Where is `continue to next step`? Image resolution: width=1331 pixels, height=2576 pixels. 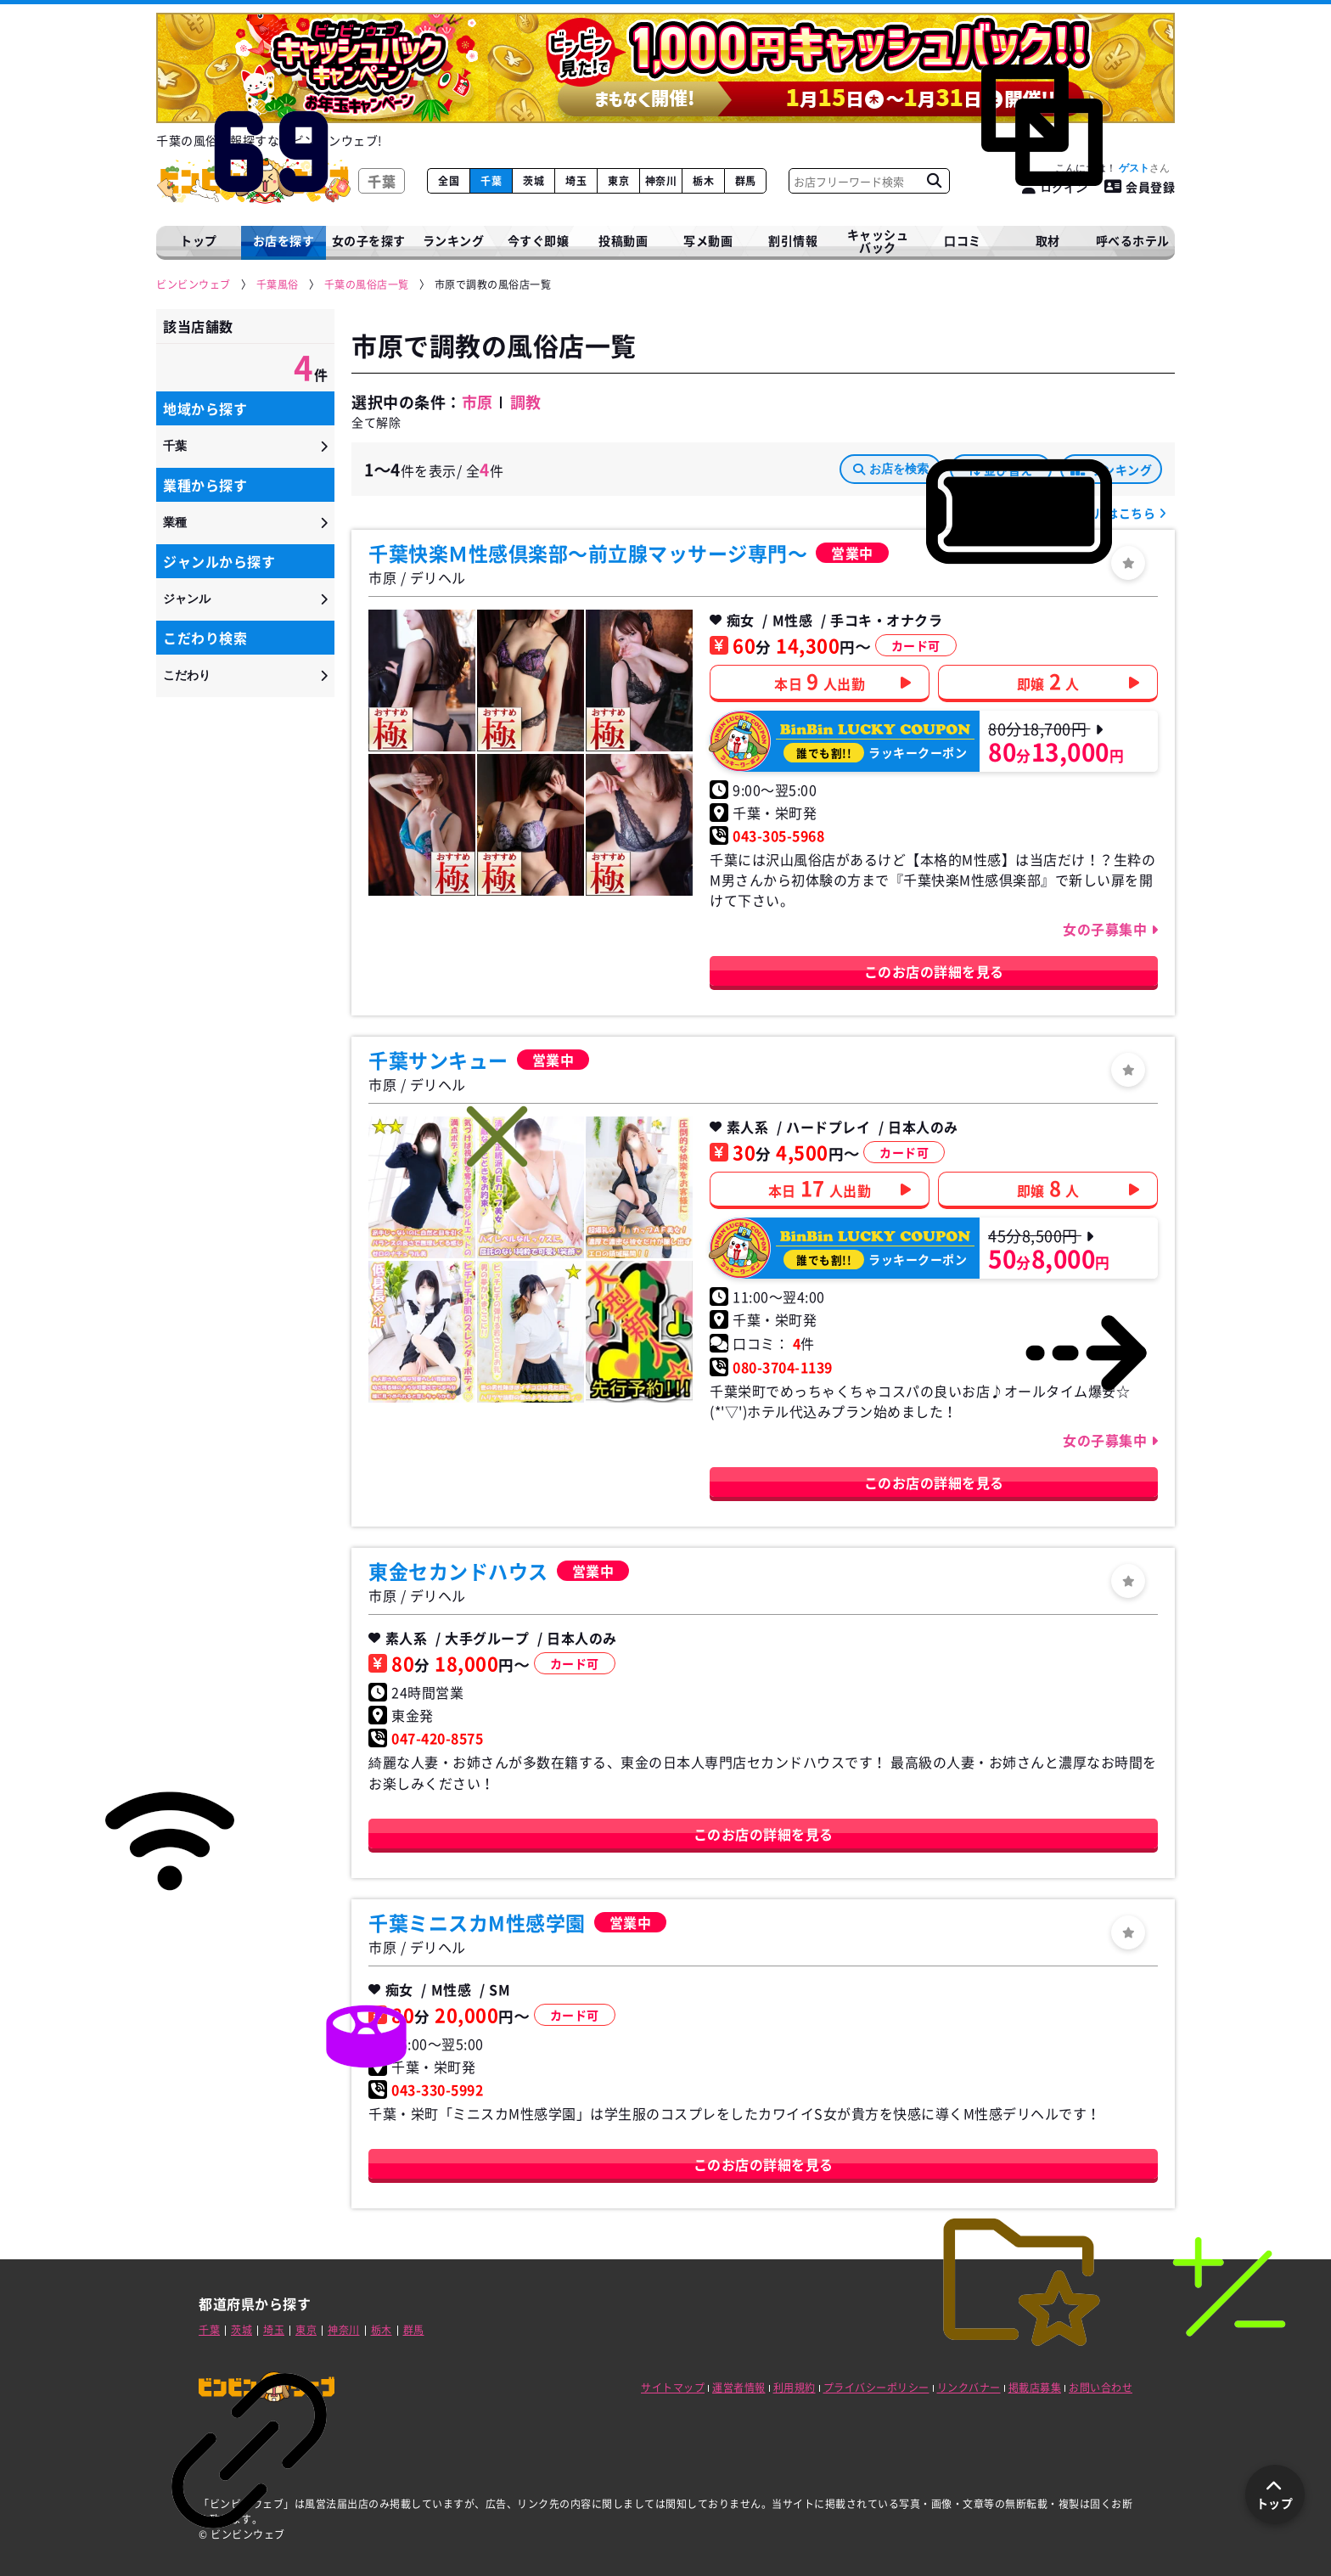
continue to next step is located at coordinates (1086, 1353).